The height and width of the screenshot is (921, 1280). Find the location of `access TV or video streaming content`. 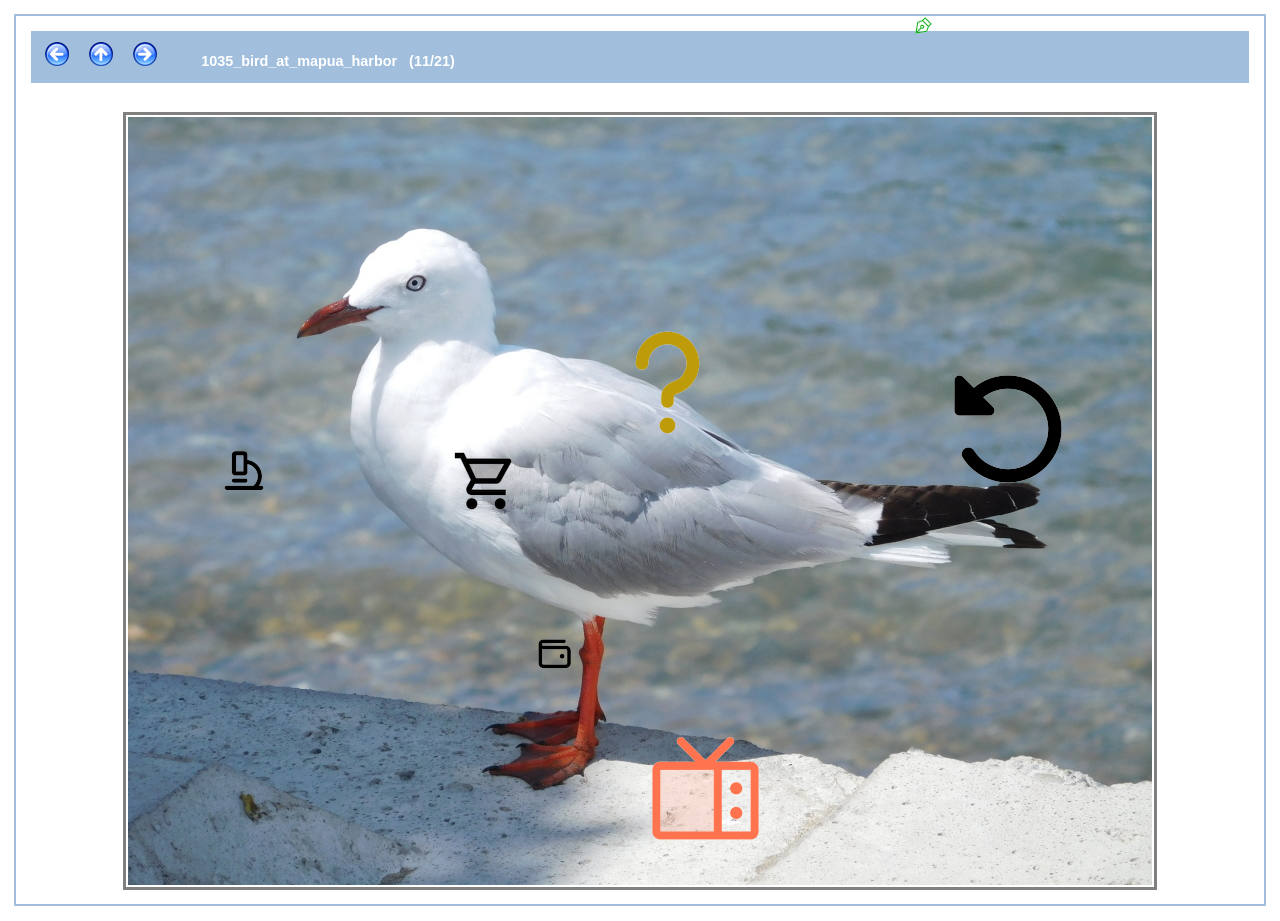

access TV or video streaming content is located at coordinates (705, 794).